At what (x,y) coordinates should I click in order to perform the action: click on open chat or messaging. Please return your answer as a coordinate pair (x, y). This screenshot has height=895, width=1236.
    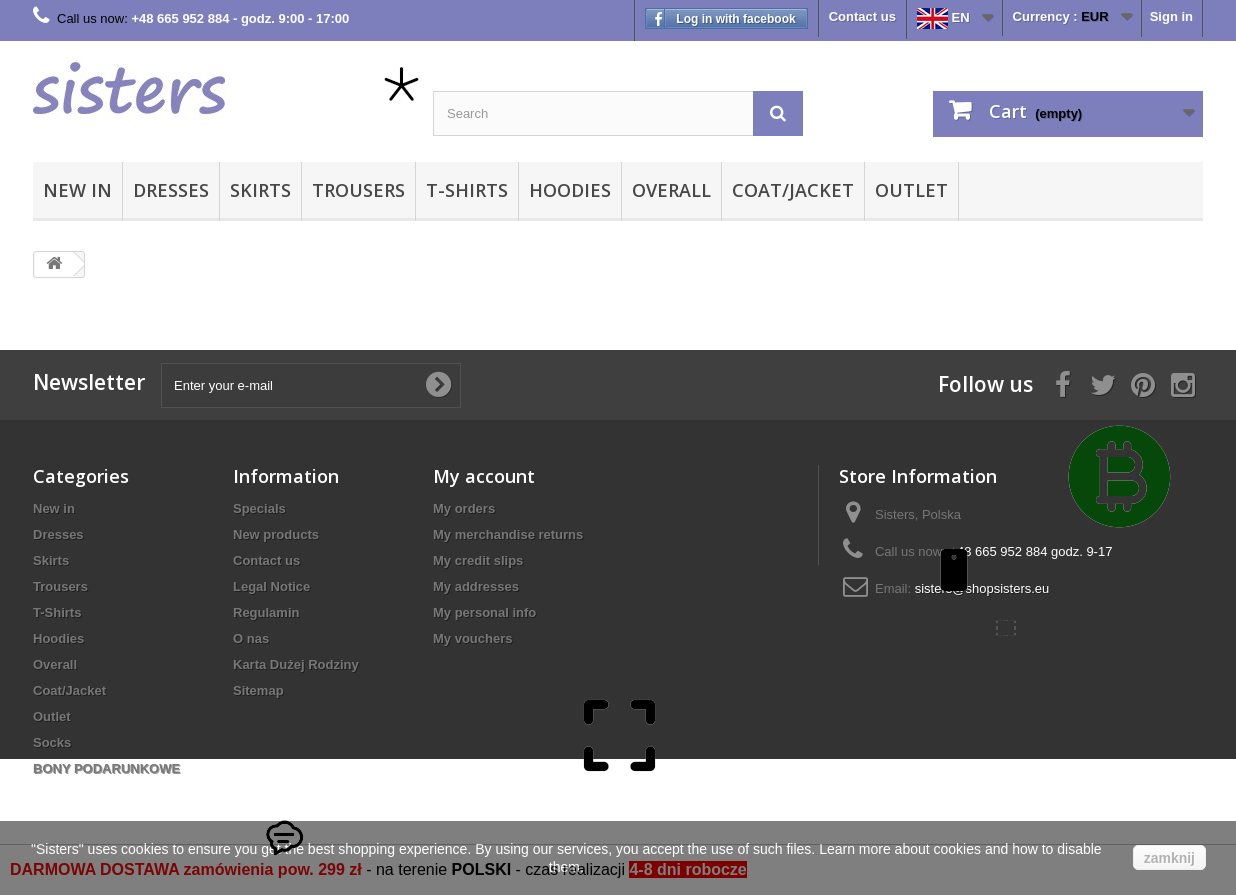
    Looking at the image, I should click on (284, 838).